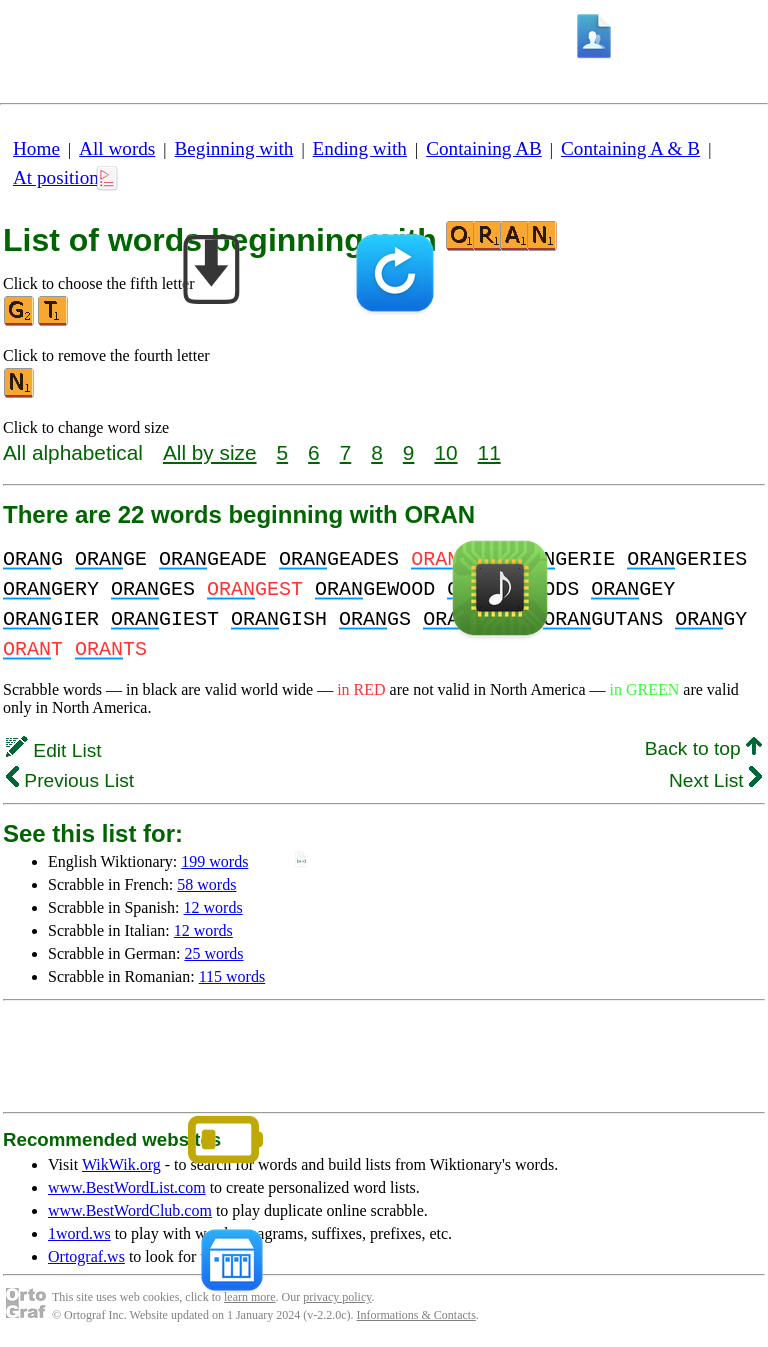 This screenshot has width=768, height=1347. What do you see at coordinates (213, 269) in the screenshot?
I see `download a file or application` at bounding box center [213, 269].